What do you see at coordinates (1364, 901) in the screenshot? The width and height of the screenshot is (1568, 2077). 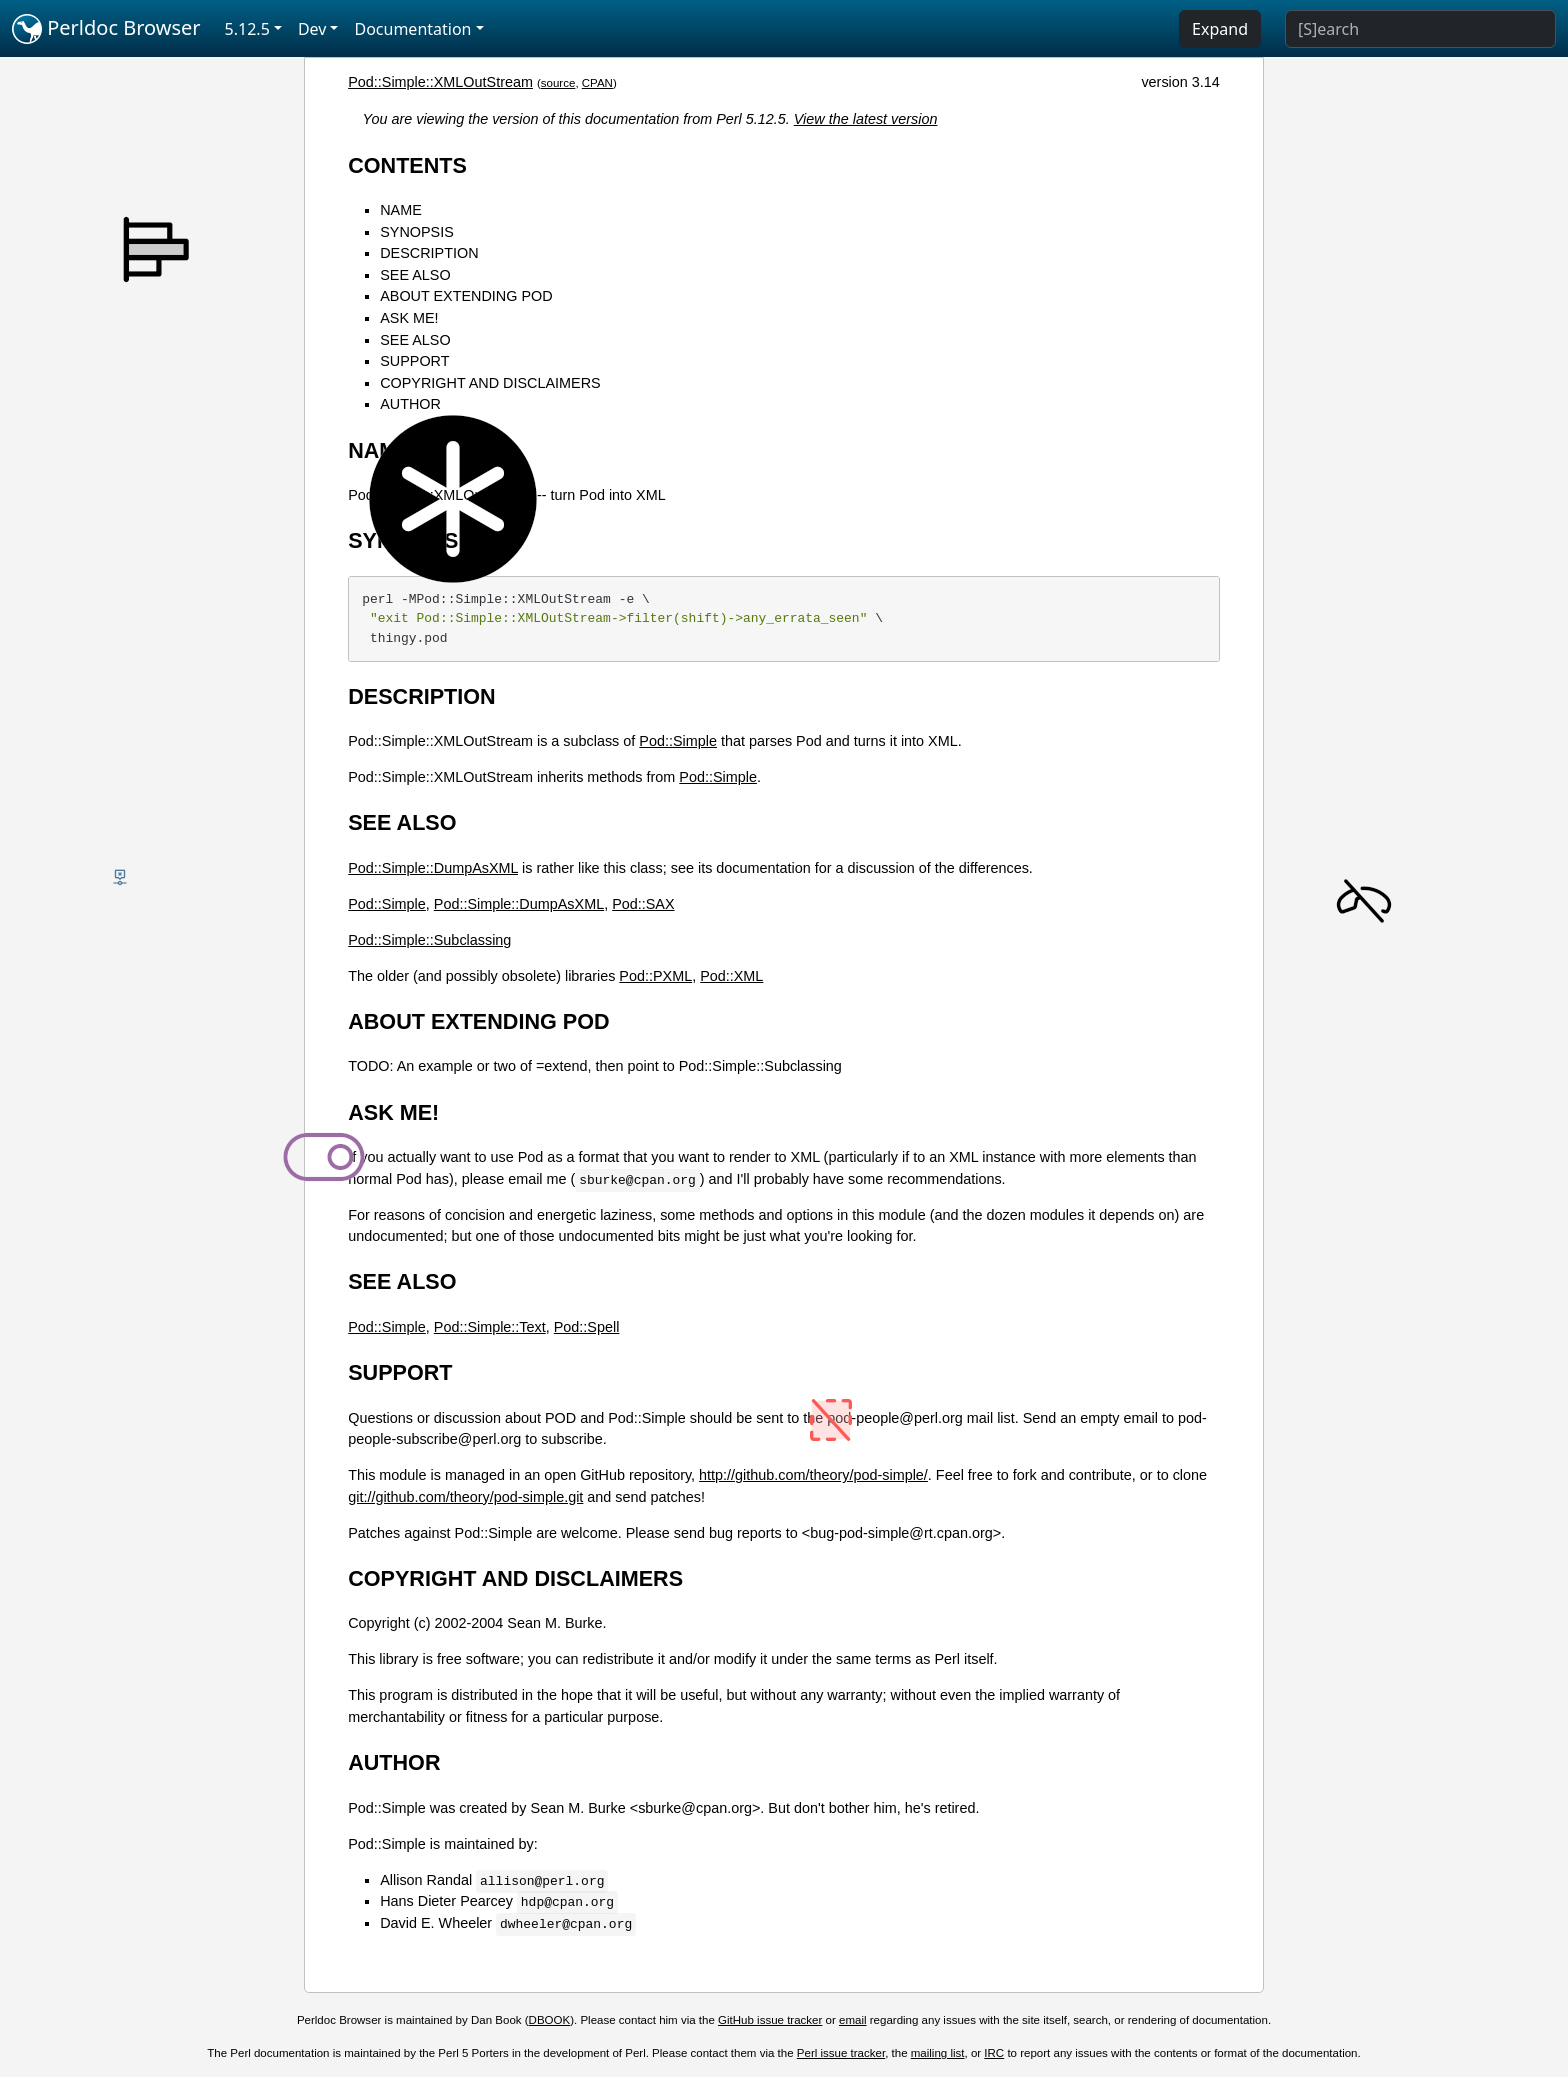 I see `end or decline a phone call` at bounding box center [1364, 901].